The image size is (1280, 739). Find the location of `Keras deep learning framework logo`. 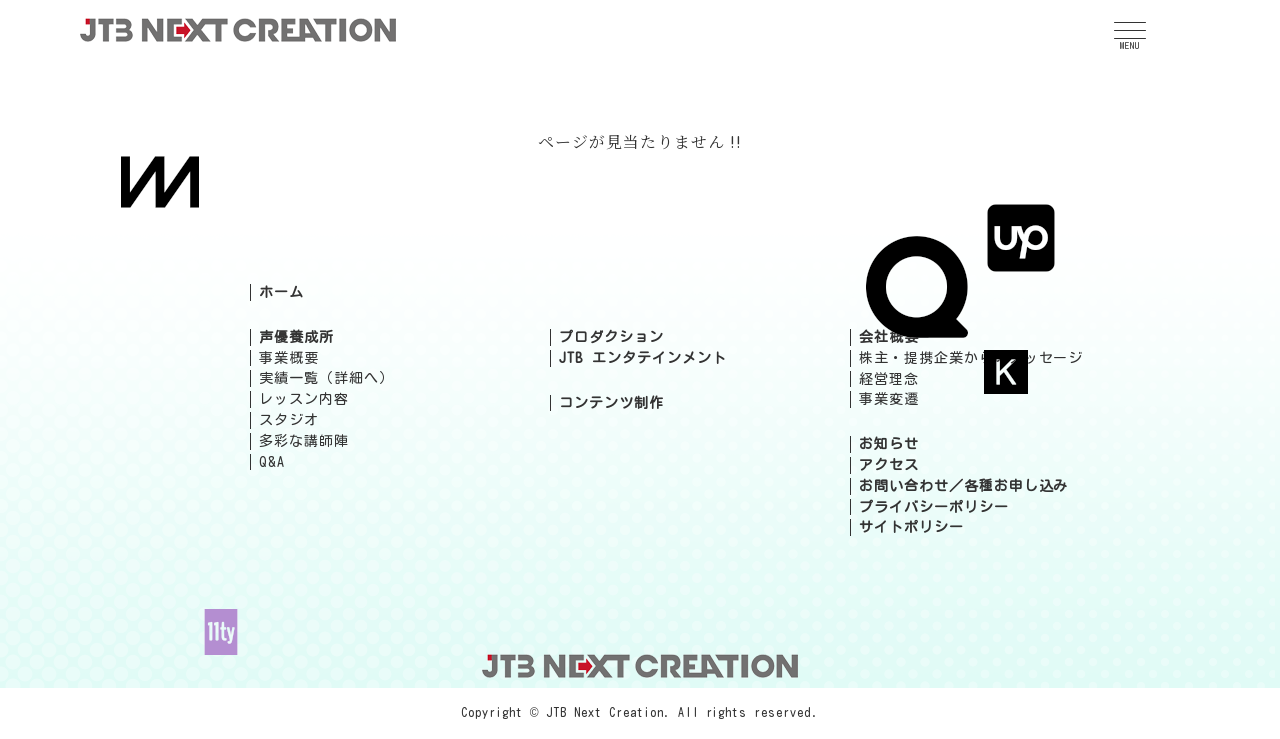

Keras deep learning framework logo is located at coordinates (1006, 372).